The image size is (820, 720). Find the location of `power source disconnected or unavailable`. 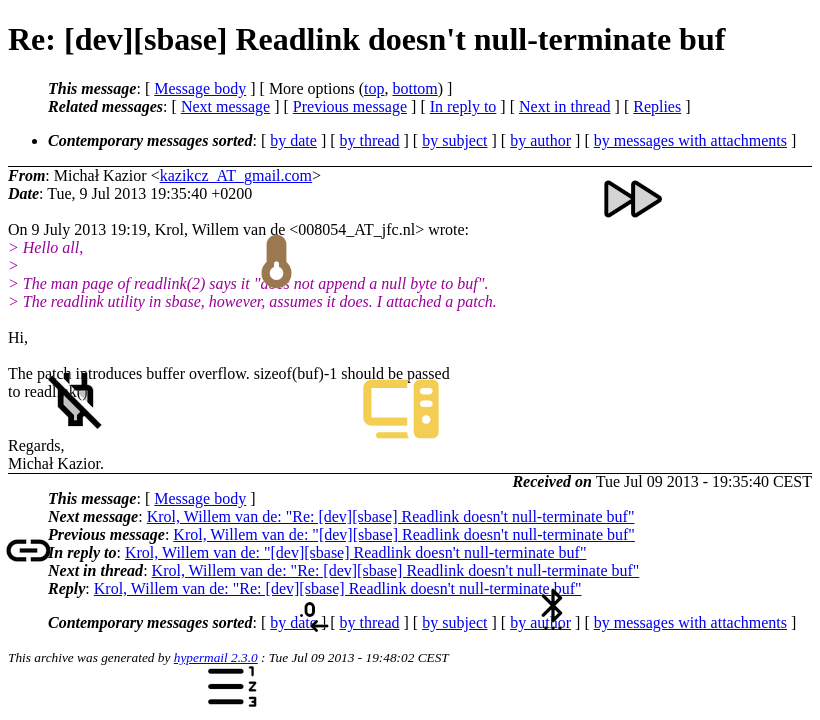

power source disconnected or unavailable is located at coordinates (75, 399).